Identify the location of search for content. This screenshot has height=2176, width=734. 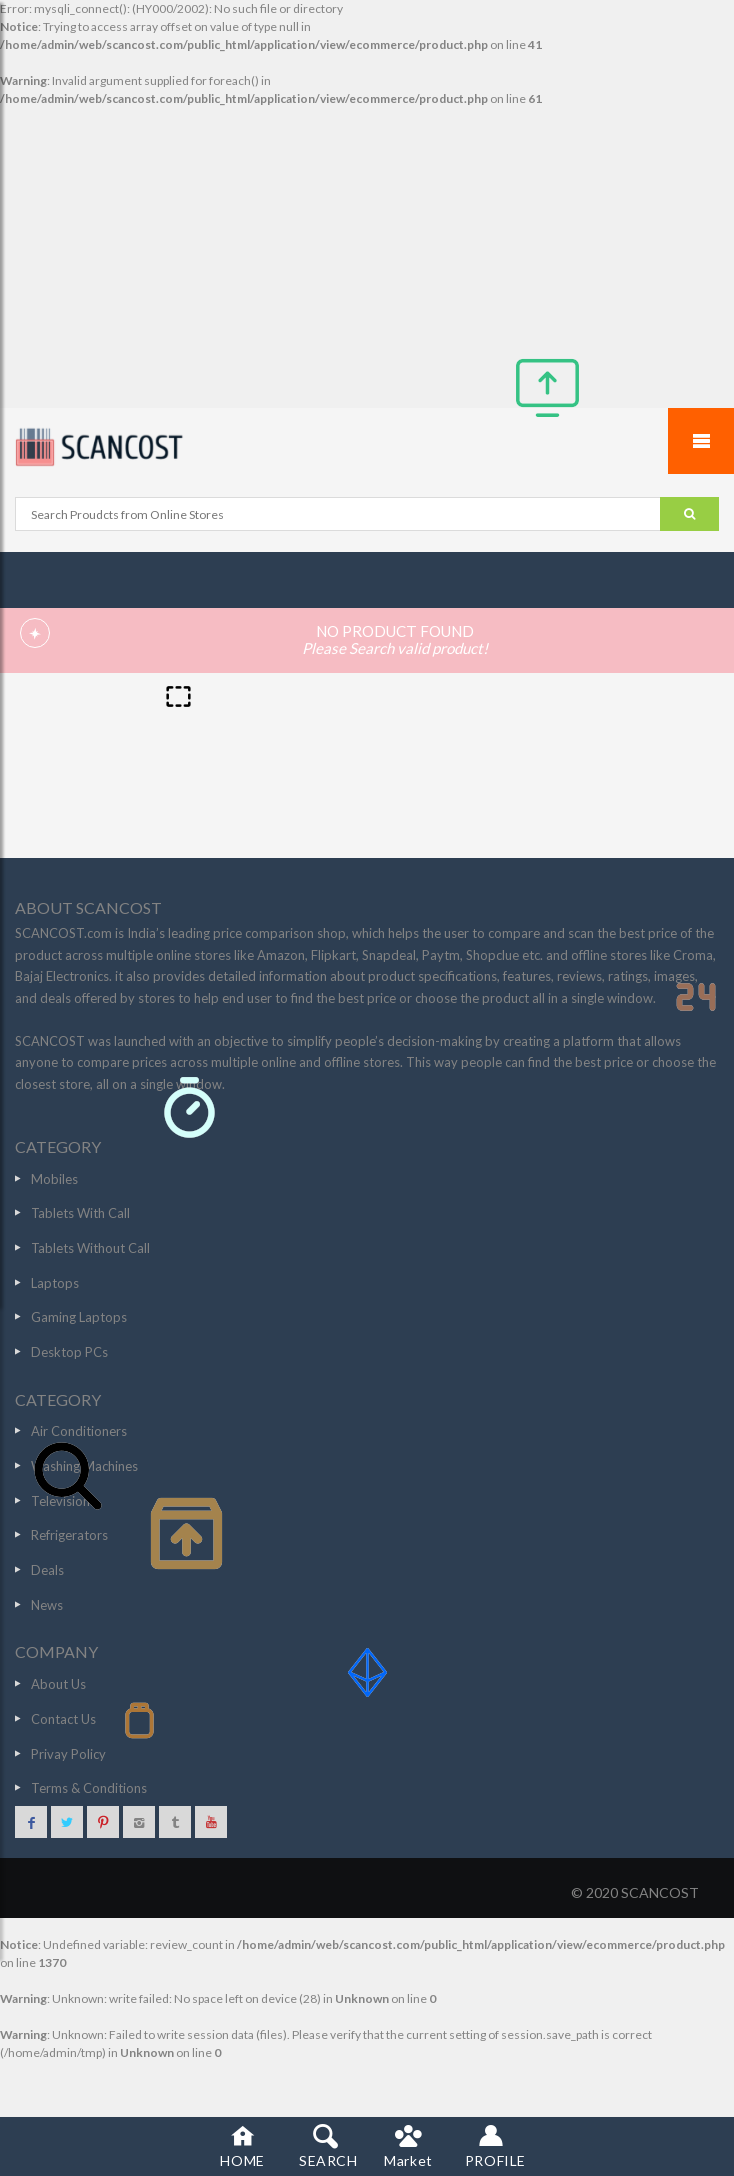
(68, 1476).